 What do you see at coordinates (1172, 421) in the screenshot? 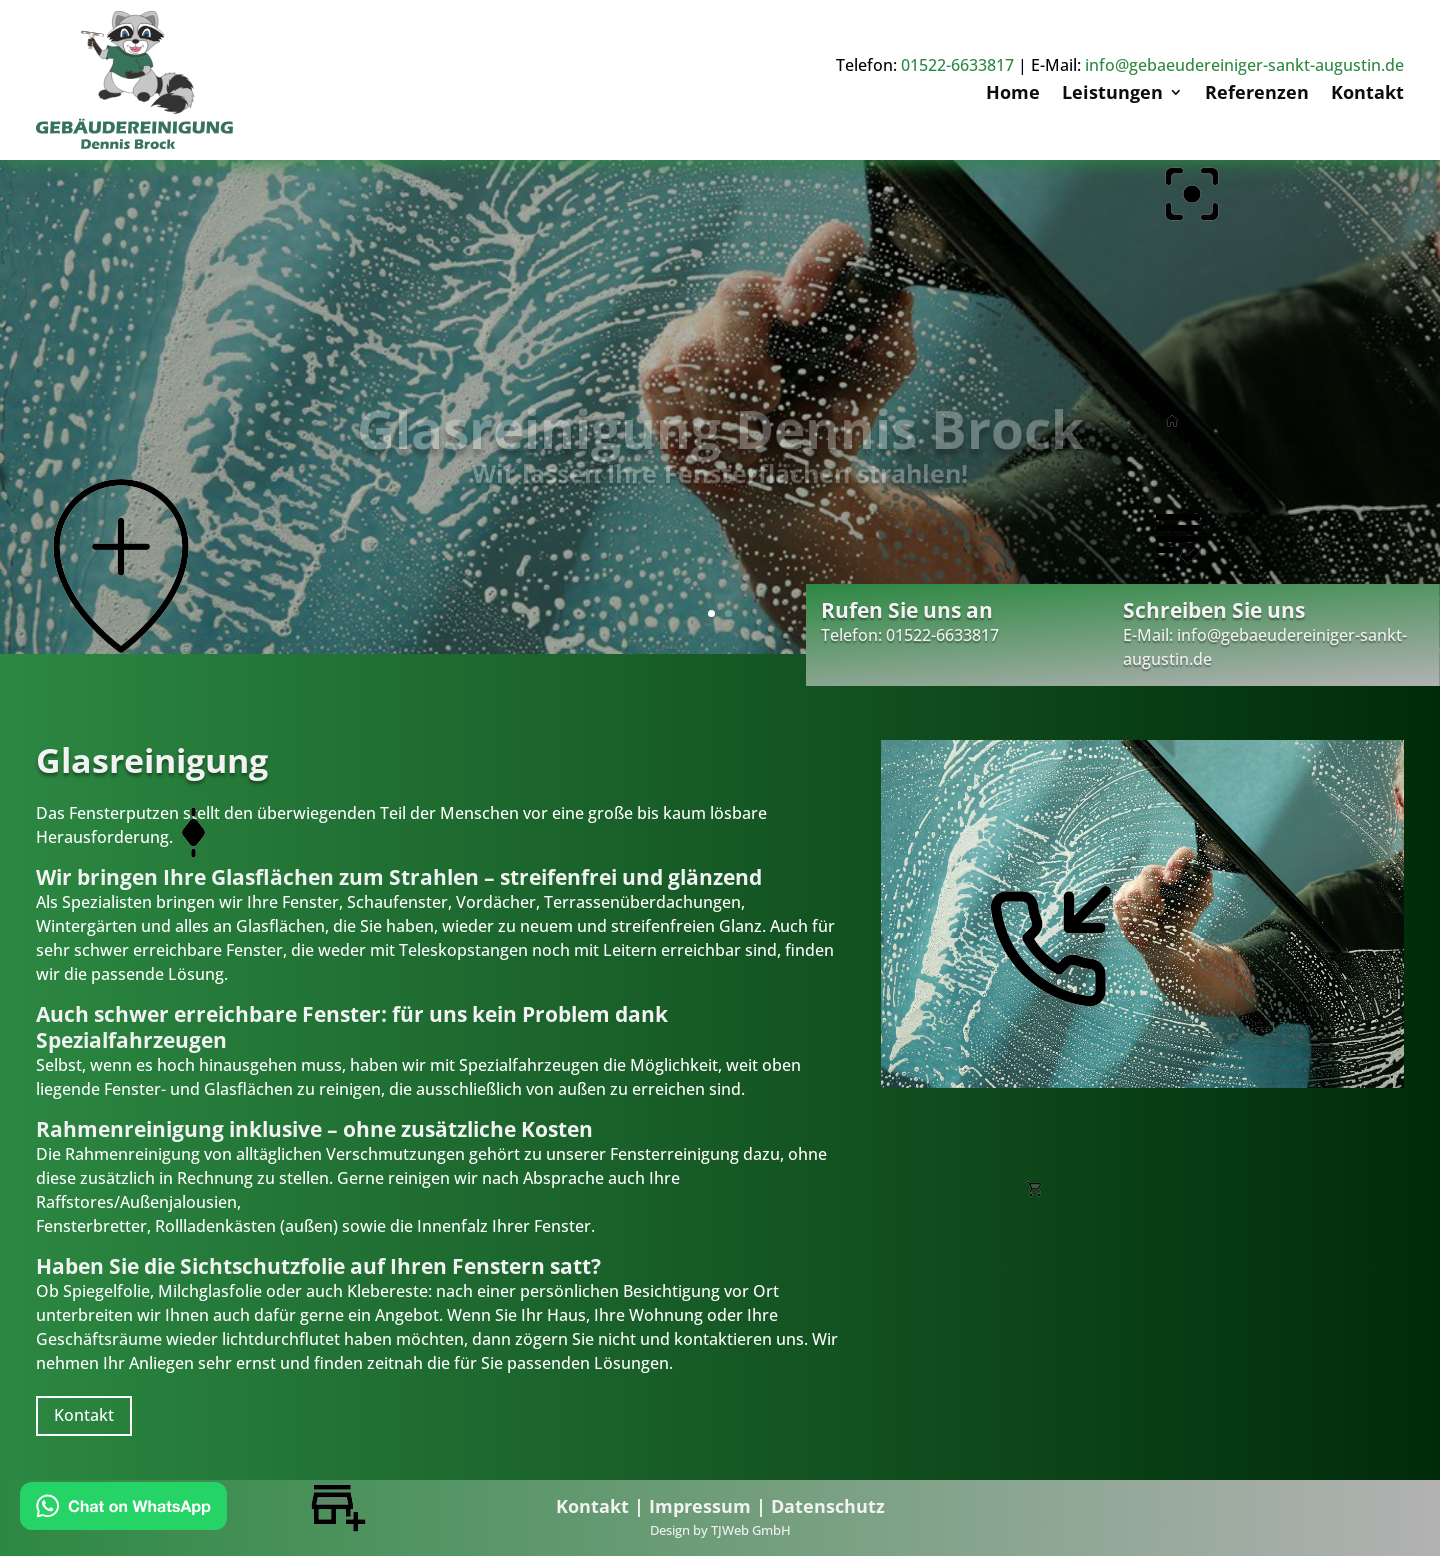
I see `navigate to the home screen` at bounding box center [1172, 421].